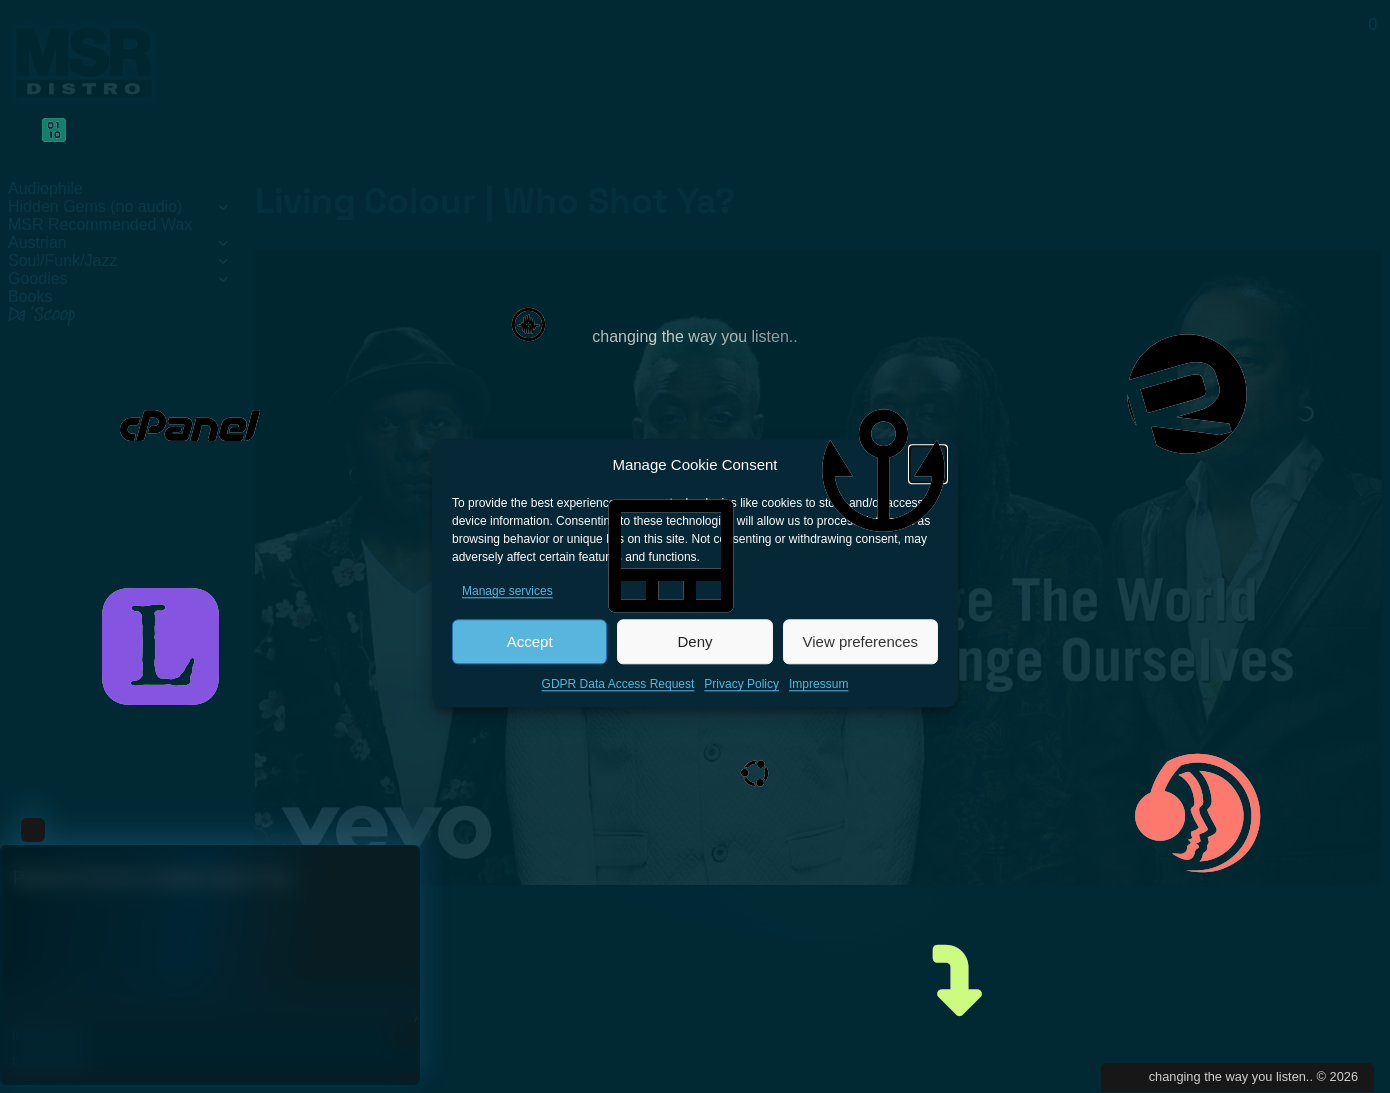  I want to click on open LibraryThing app, so click(160, 646).